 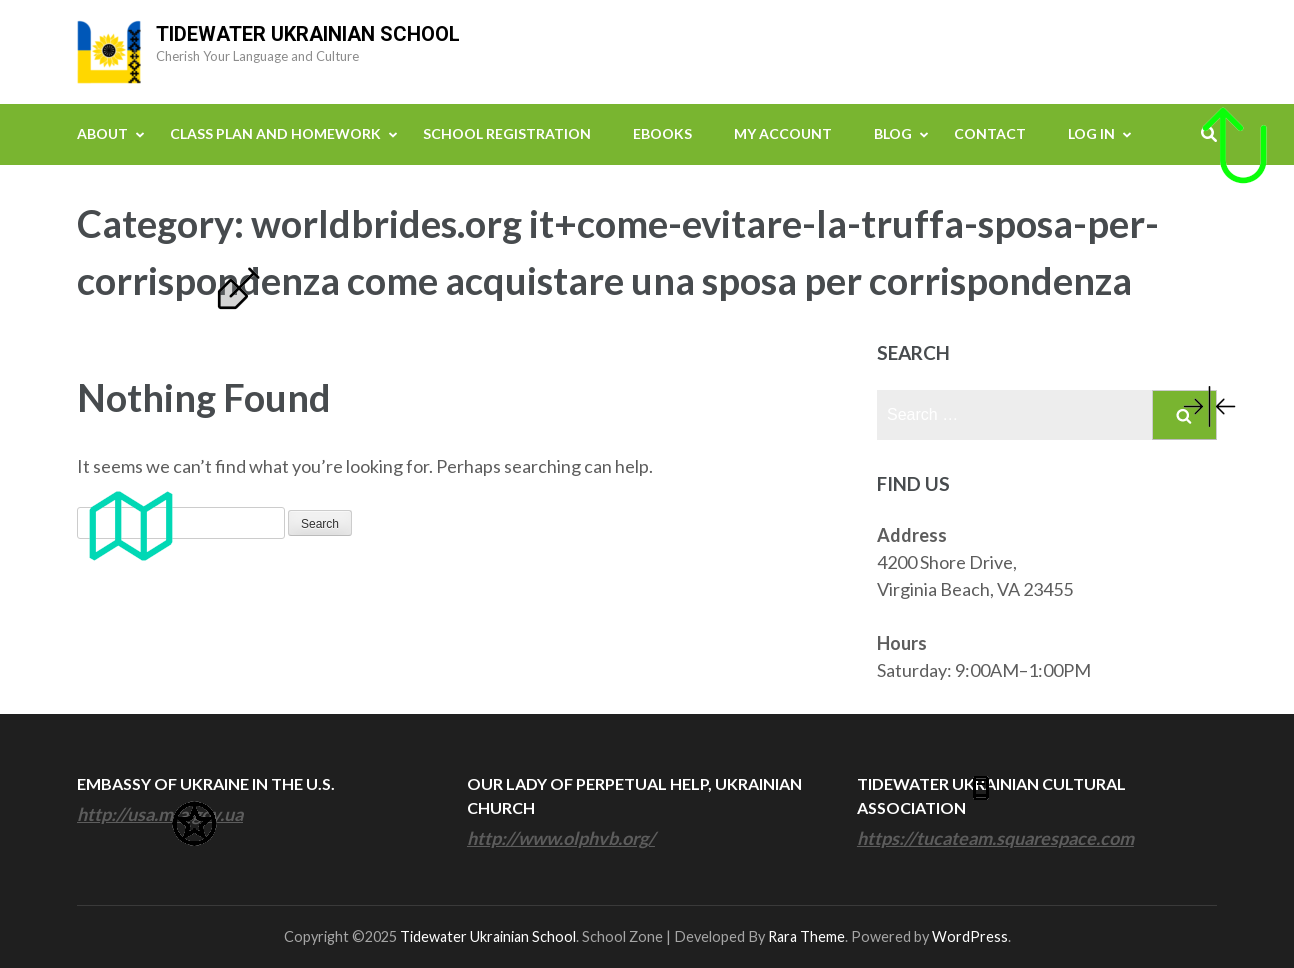 I want to click on view mobile ad placements, so click(x=981, y=788).